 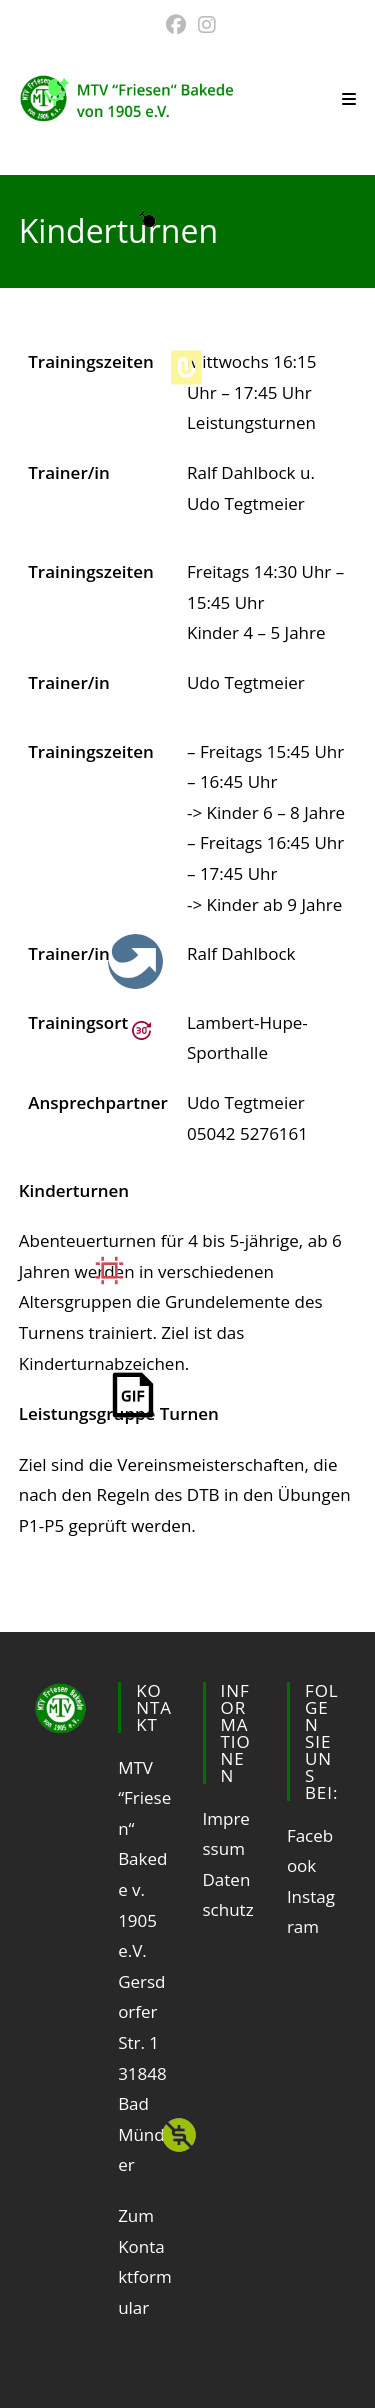 I want to click on select or edit an artboard, so click(x=109, y=1270).